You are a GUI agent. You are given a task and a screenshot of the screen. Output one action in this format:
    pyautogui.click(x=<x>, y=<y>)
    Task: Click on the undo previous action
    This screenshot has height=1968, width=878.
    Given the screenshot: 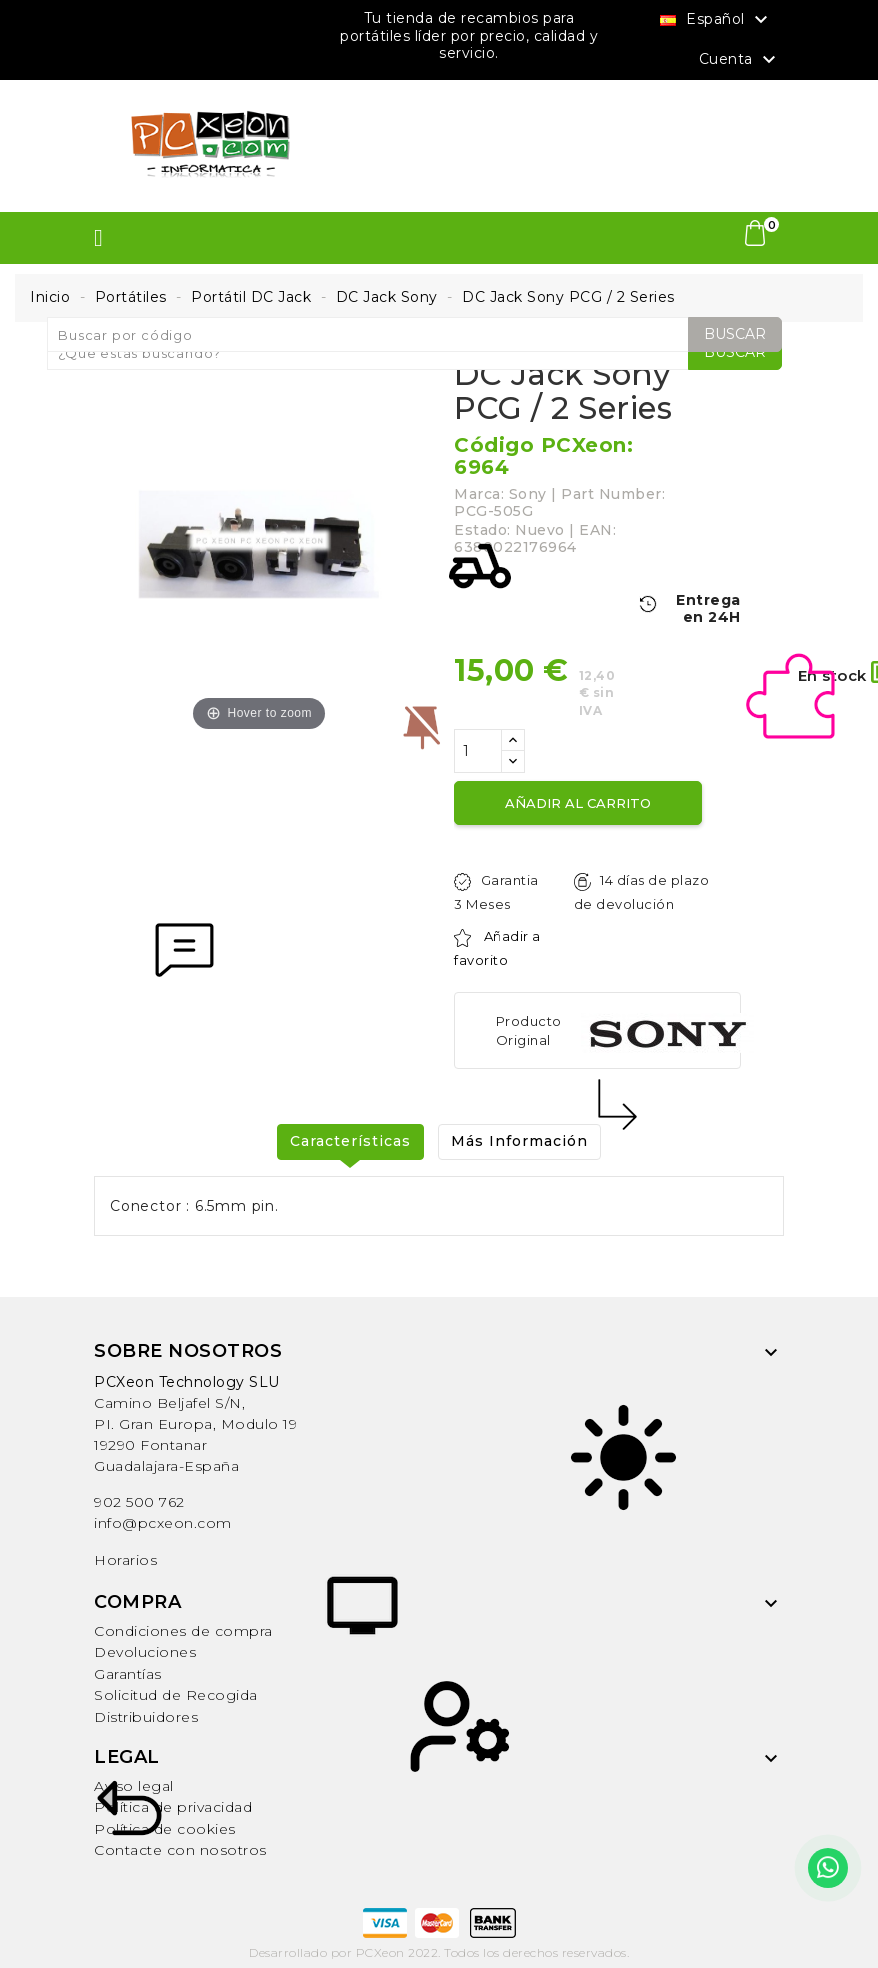 What is the action you would take?
    pyautogui.click(x=129, y=1810)
    